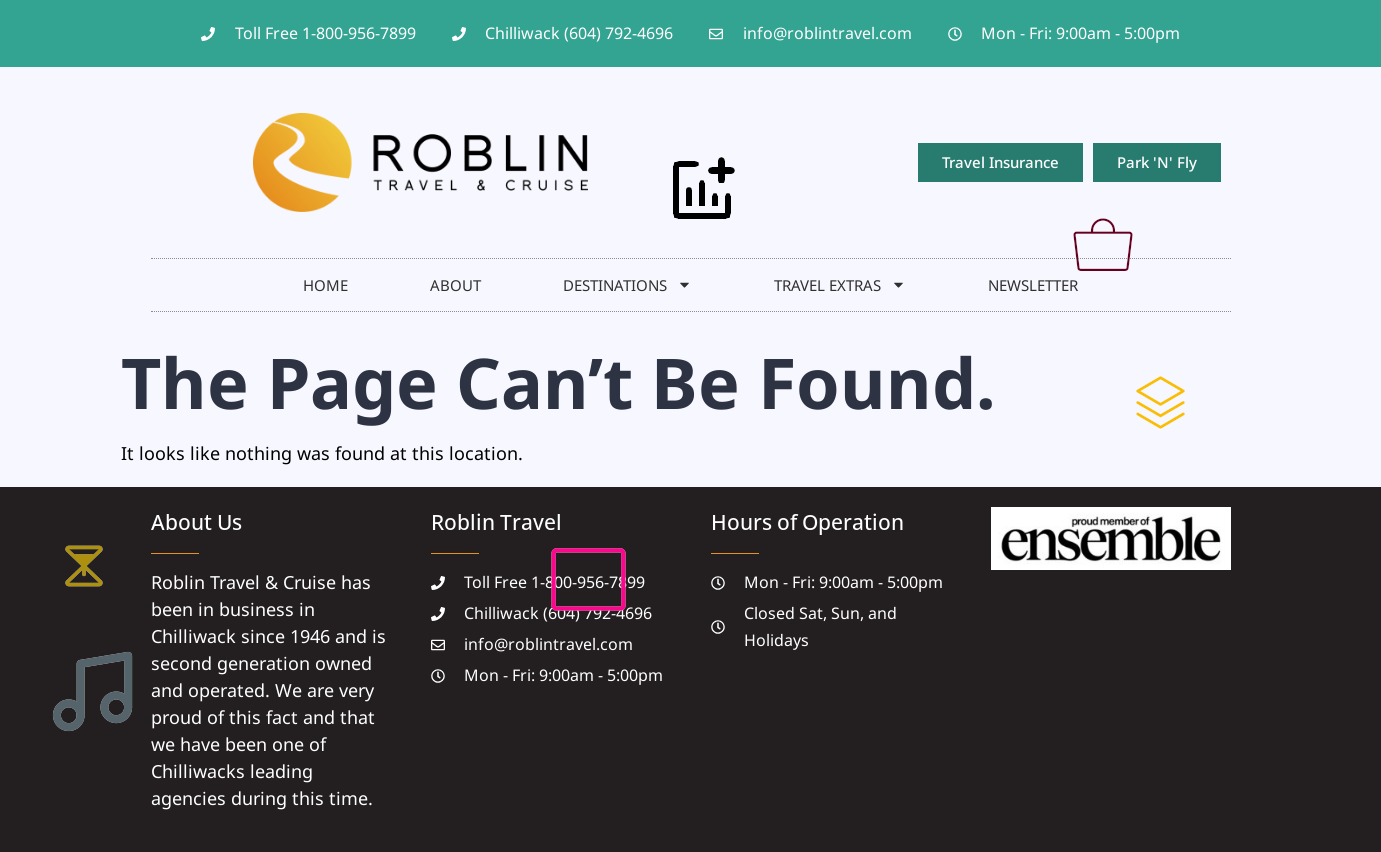  What do you see at coordinates (1103, 248) in the screenshot?
I see `view your shopping bag` at bounding box center [1103, 248].